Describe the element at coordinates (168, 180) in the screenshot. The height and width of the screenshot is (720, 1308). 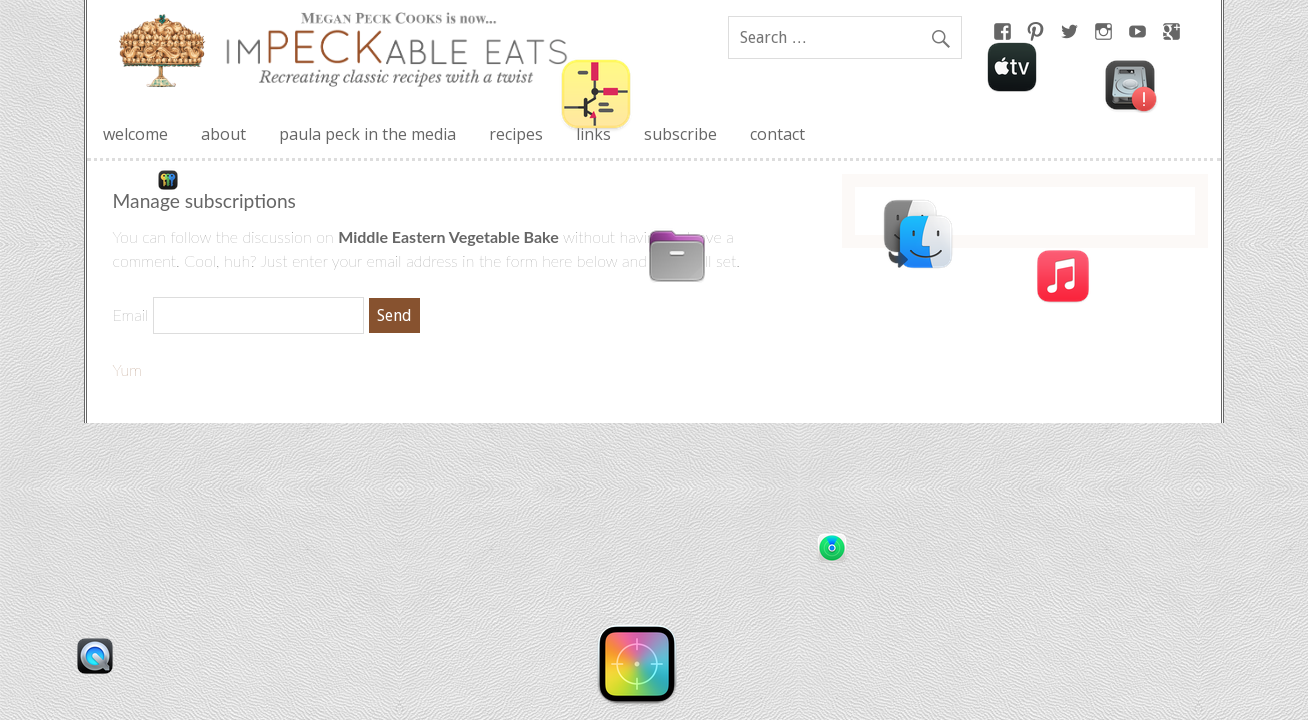
I see `open the passwords app` at that location.